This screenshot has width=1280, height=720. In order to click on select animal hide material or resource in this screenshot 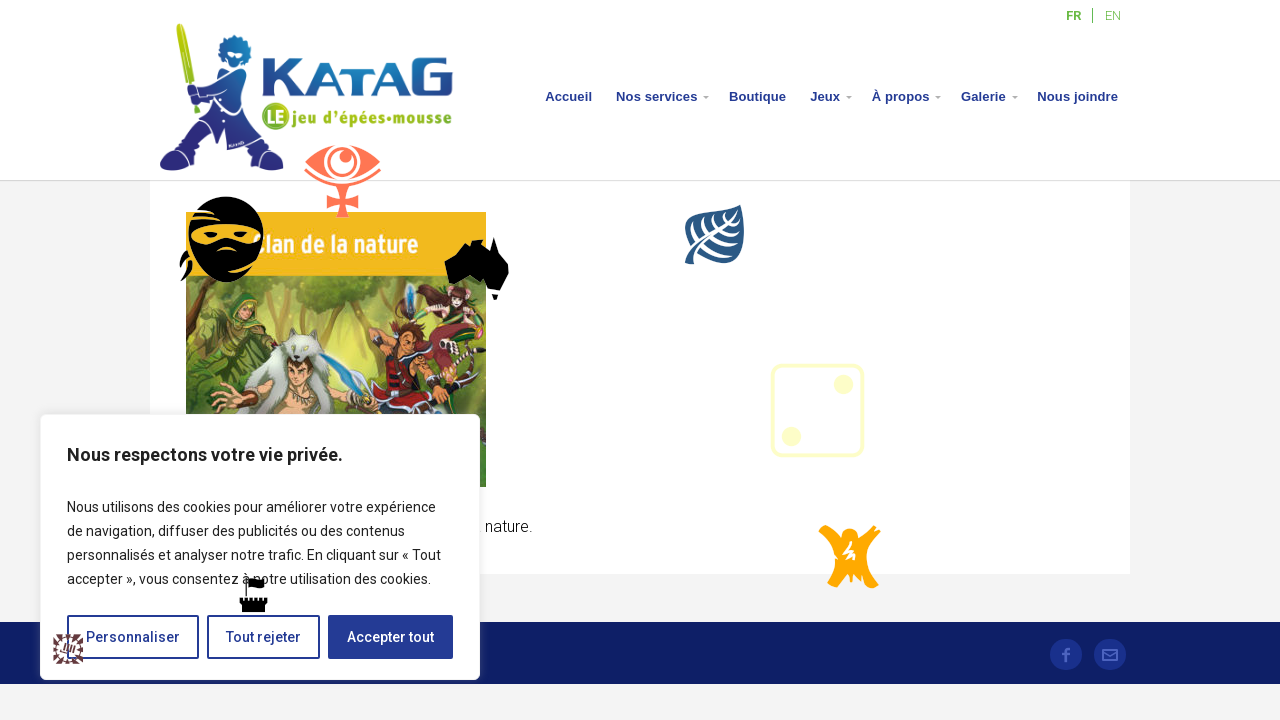, I will do `click(849, 556)`.